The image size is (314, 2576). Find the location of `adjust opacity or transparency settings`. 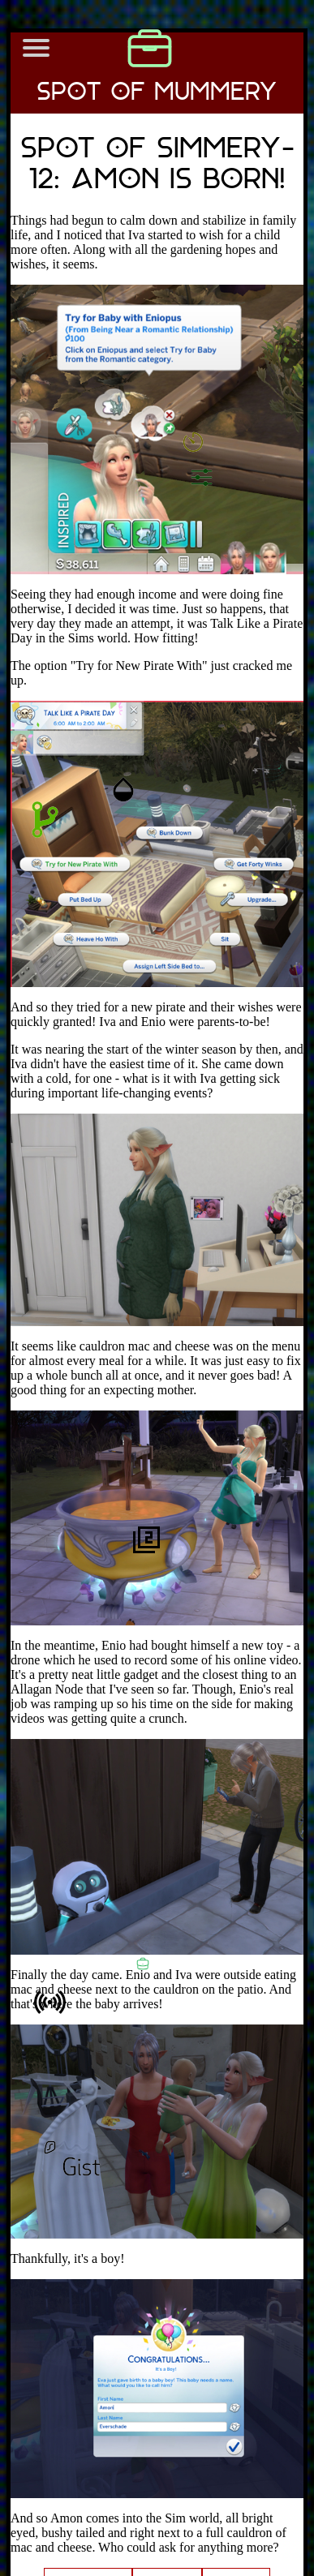

adjust opacity or transparency settings is located at coordinates (123, 789).